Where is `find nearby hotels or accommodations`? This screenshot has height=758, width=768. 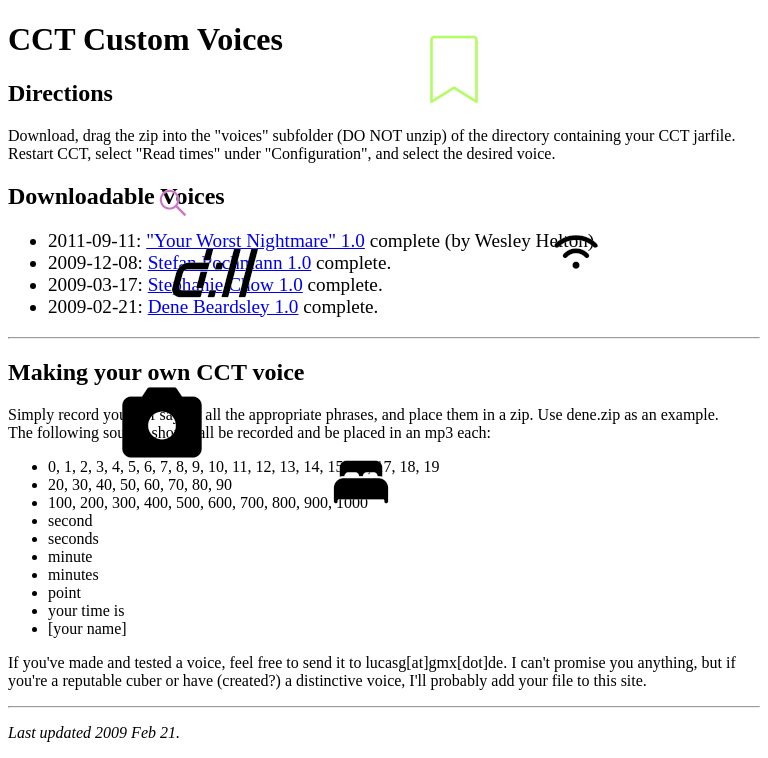
find nearby hotels or accommodations is located at coordinates (361, 482).